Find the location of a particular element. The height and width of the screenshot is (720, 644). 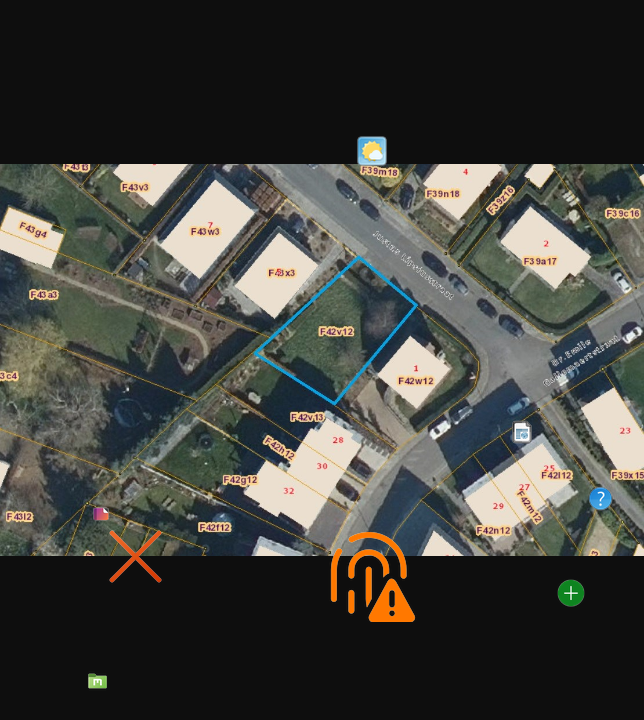

open quixel mixer project files folder is located at coordinates (97, 681).